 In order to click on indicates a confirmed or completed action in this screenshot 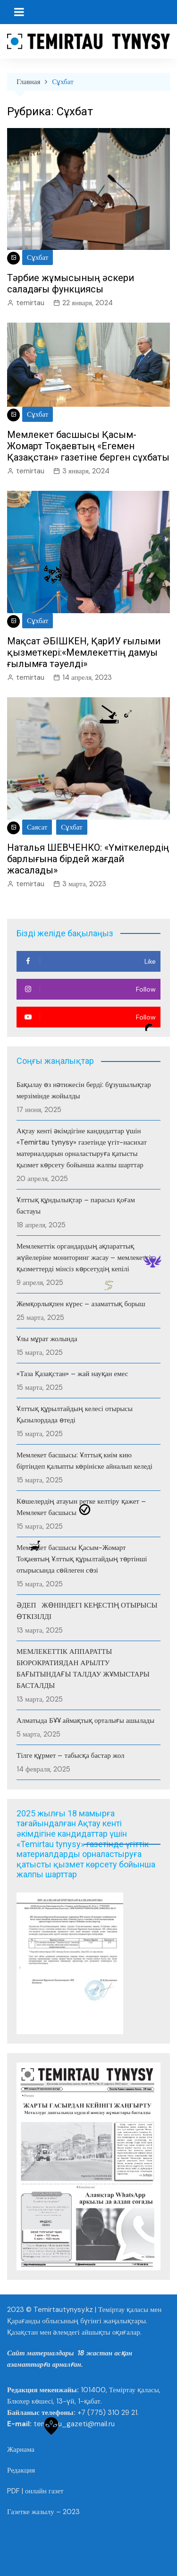, I will do `click(84, 1509)`.